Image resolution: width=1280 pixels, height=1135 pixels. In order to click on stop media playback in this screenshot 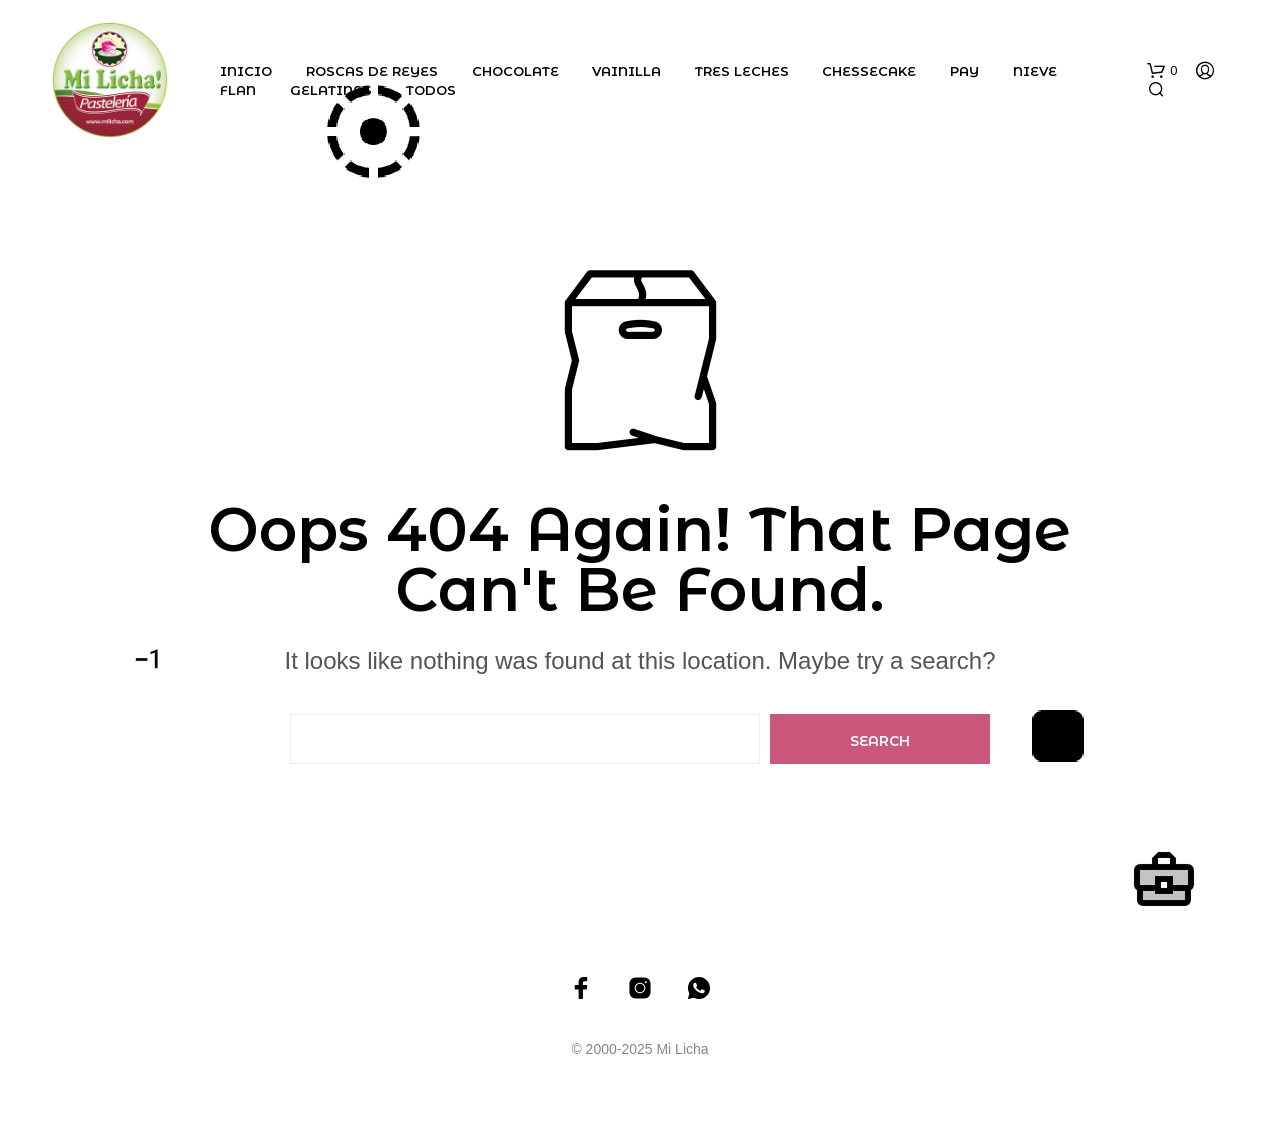, I will do `click(1058, 736)`.